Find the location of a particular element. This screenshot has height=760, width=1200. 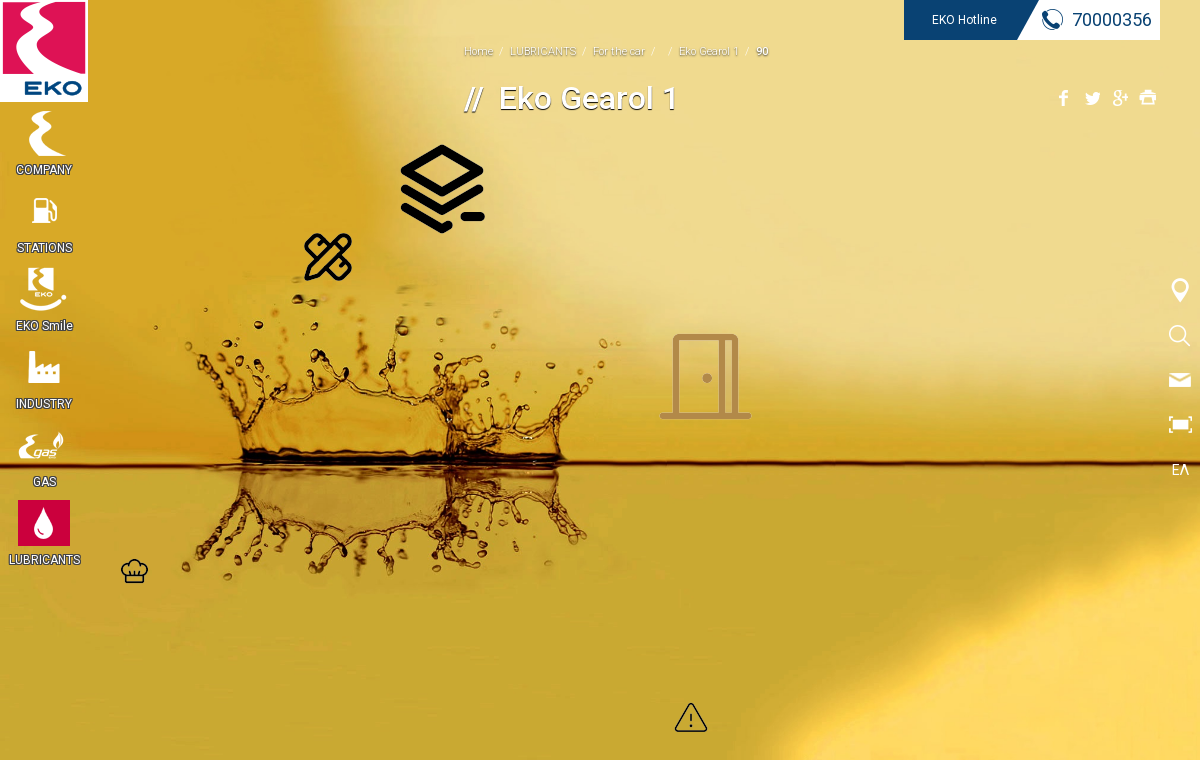

access design or editing tools is located at coordinates (328, 257).